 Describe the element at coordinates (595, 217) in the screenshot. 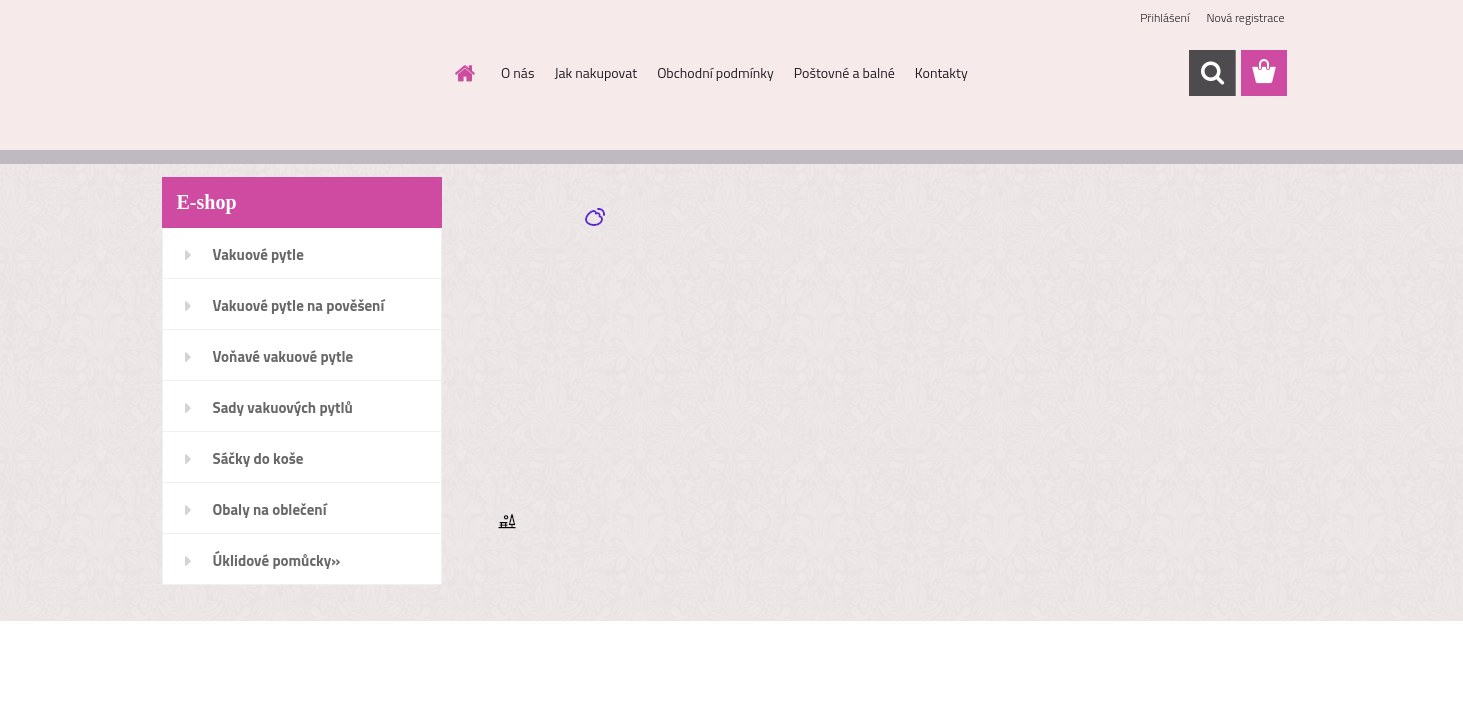

I see `open weibo app` at that location.